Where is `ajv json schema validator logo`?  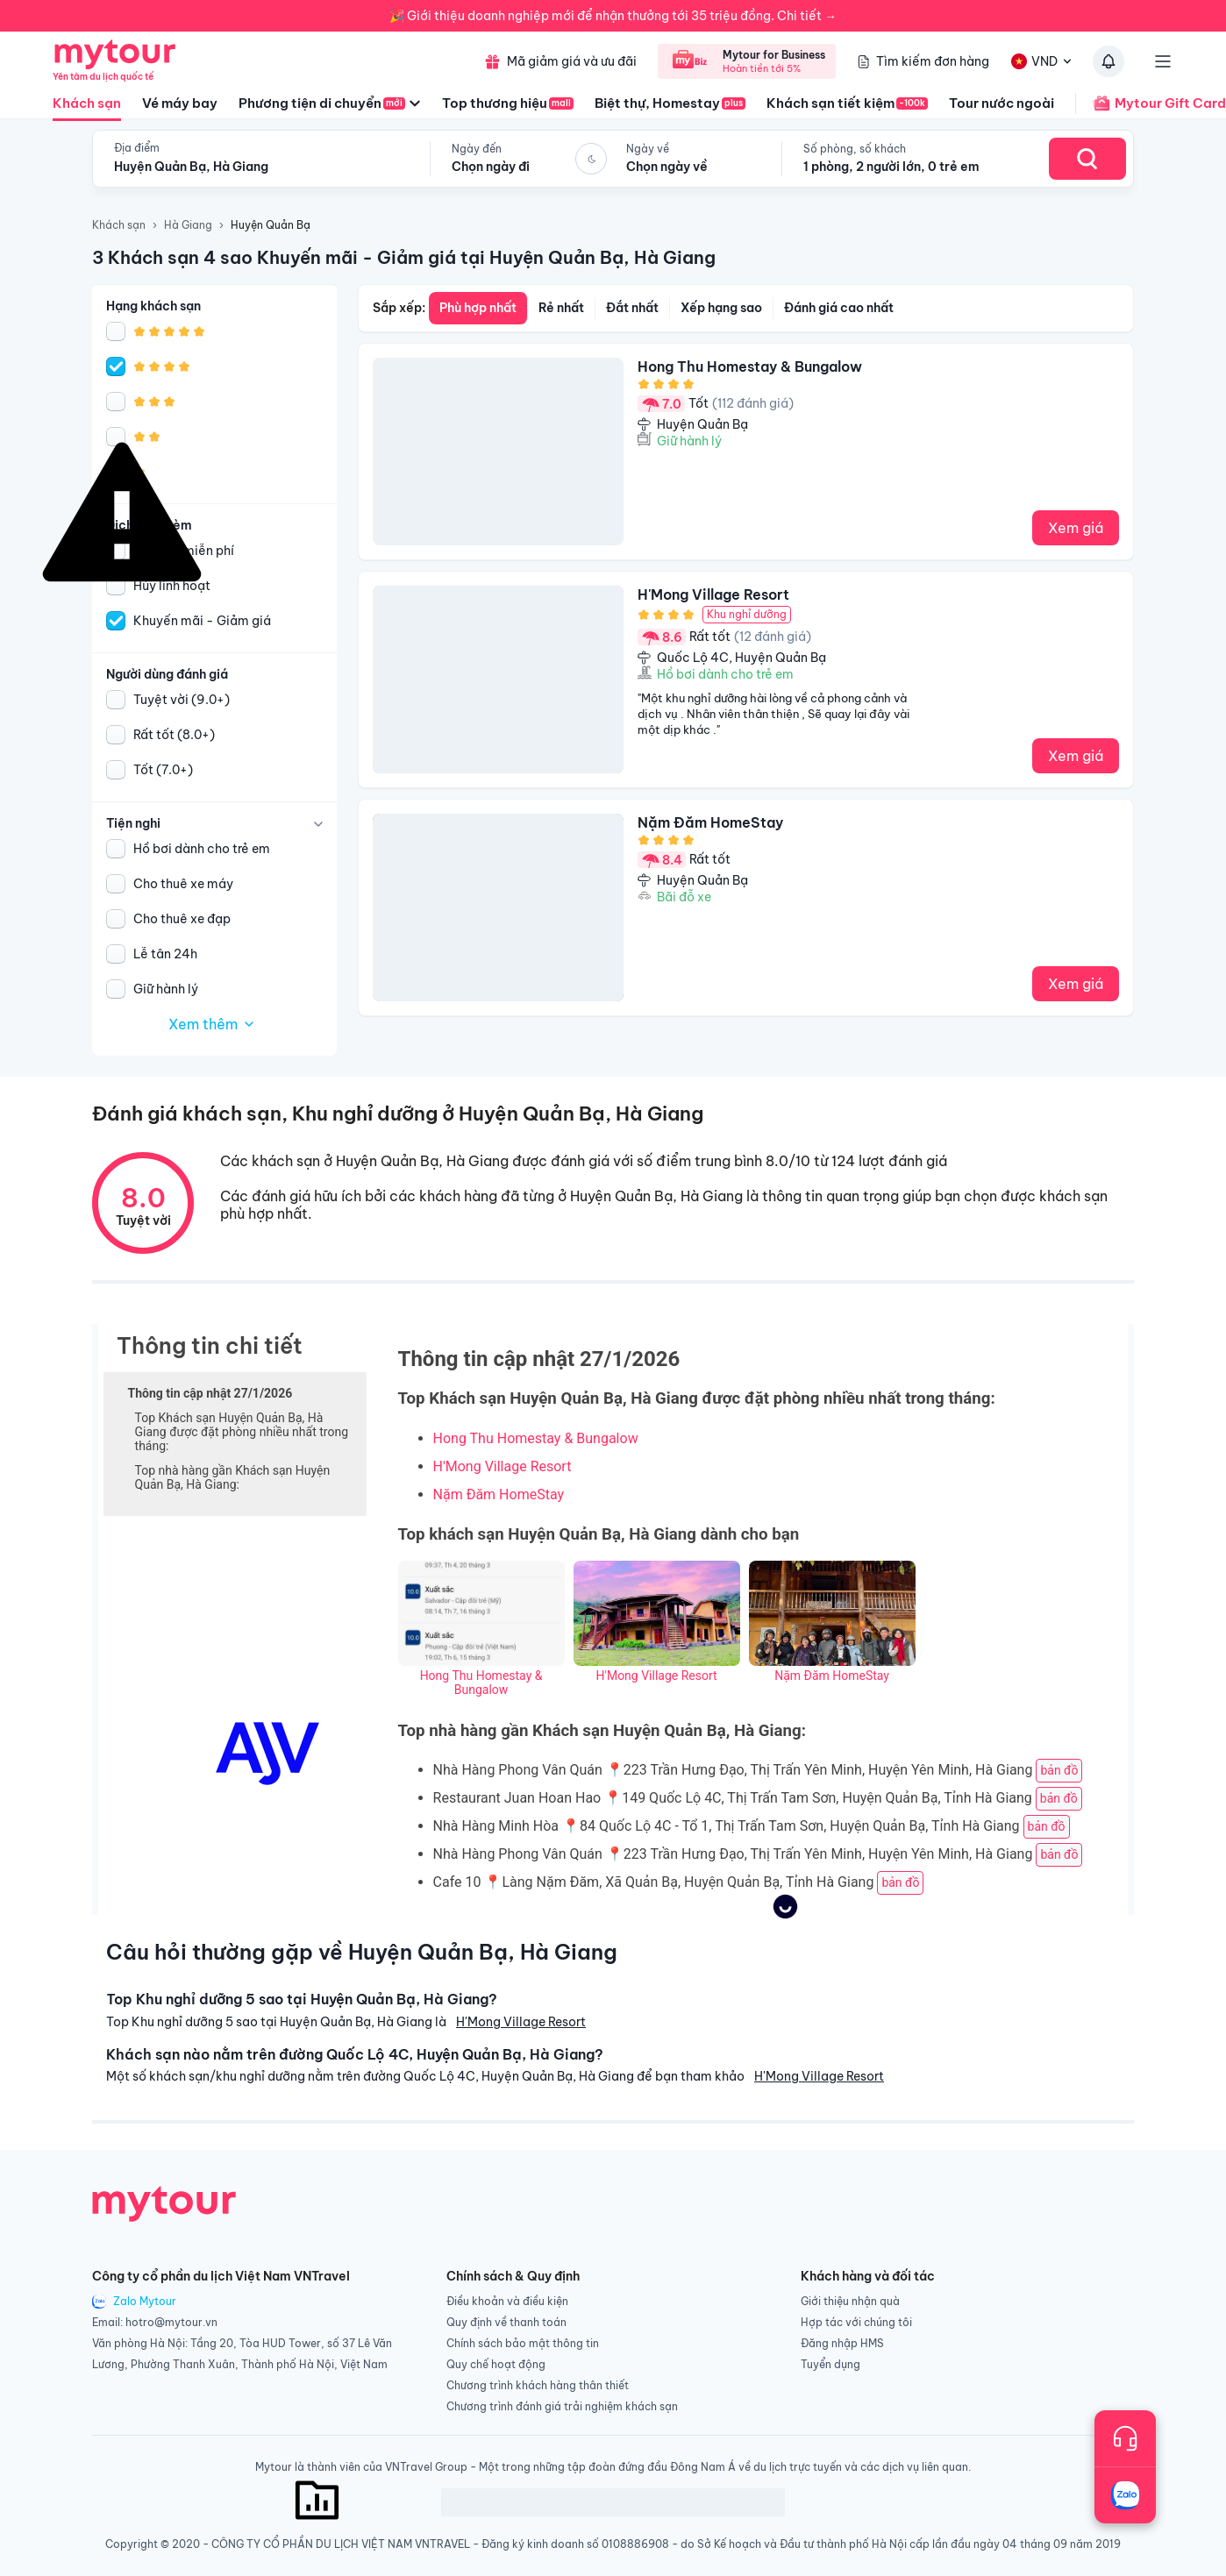
ajv json schema validator logo is located at coordinates (267, 1754).